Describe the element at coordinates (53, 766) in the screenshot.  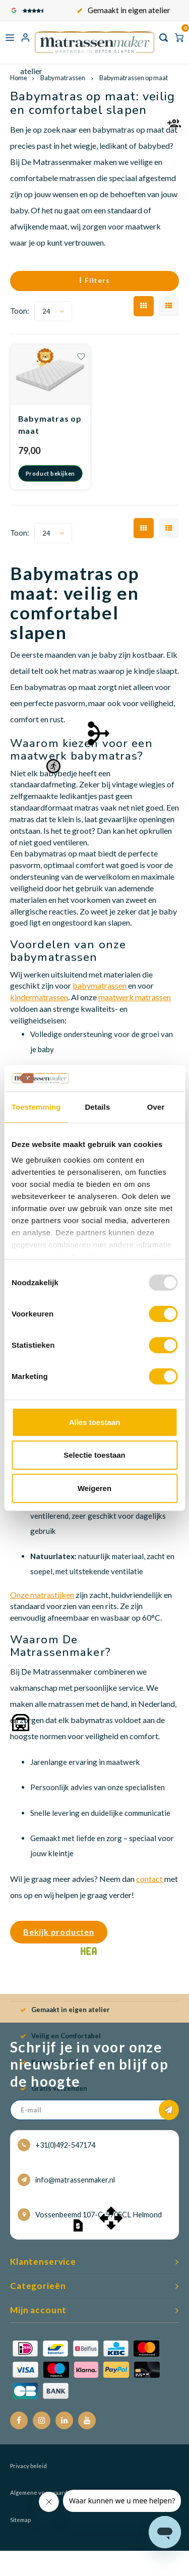
I see `access running or jogging routes` at that location.